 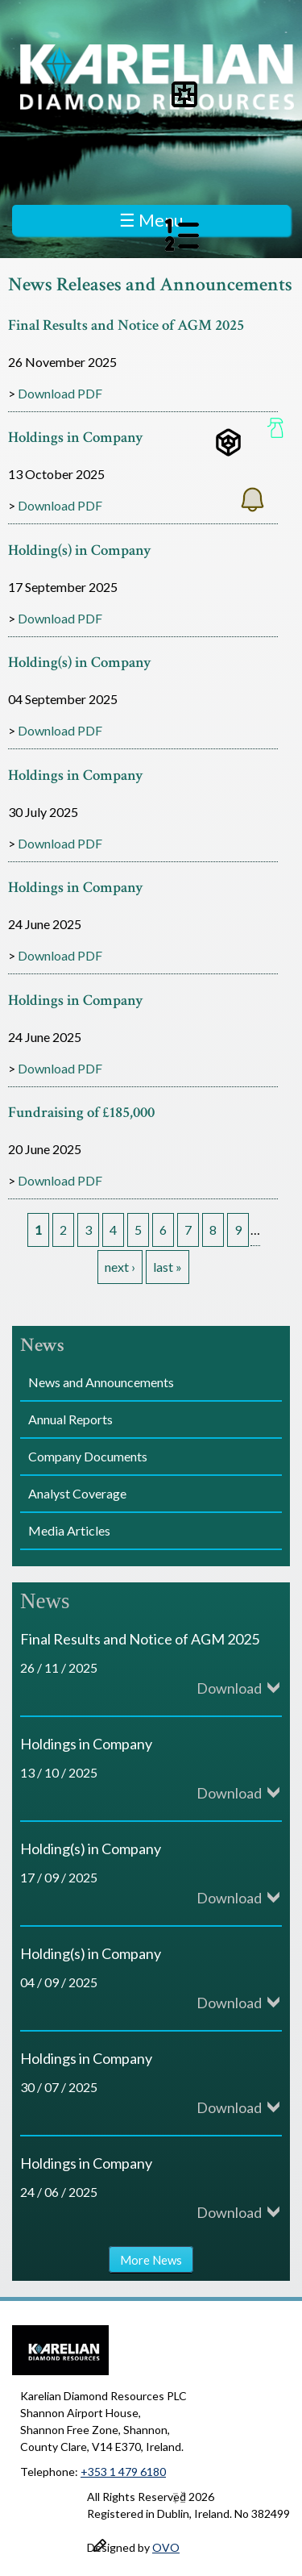 I want to click on access calculator or math functions, so click(x=179, y=2497).